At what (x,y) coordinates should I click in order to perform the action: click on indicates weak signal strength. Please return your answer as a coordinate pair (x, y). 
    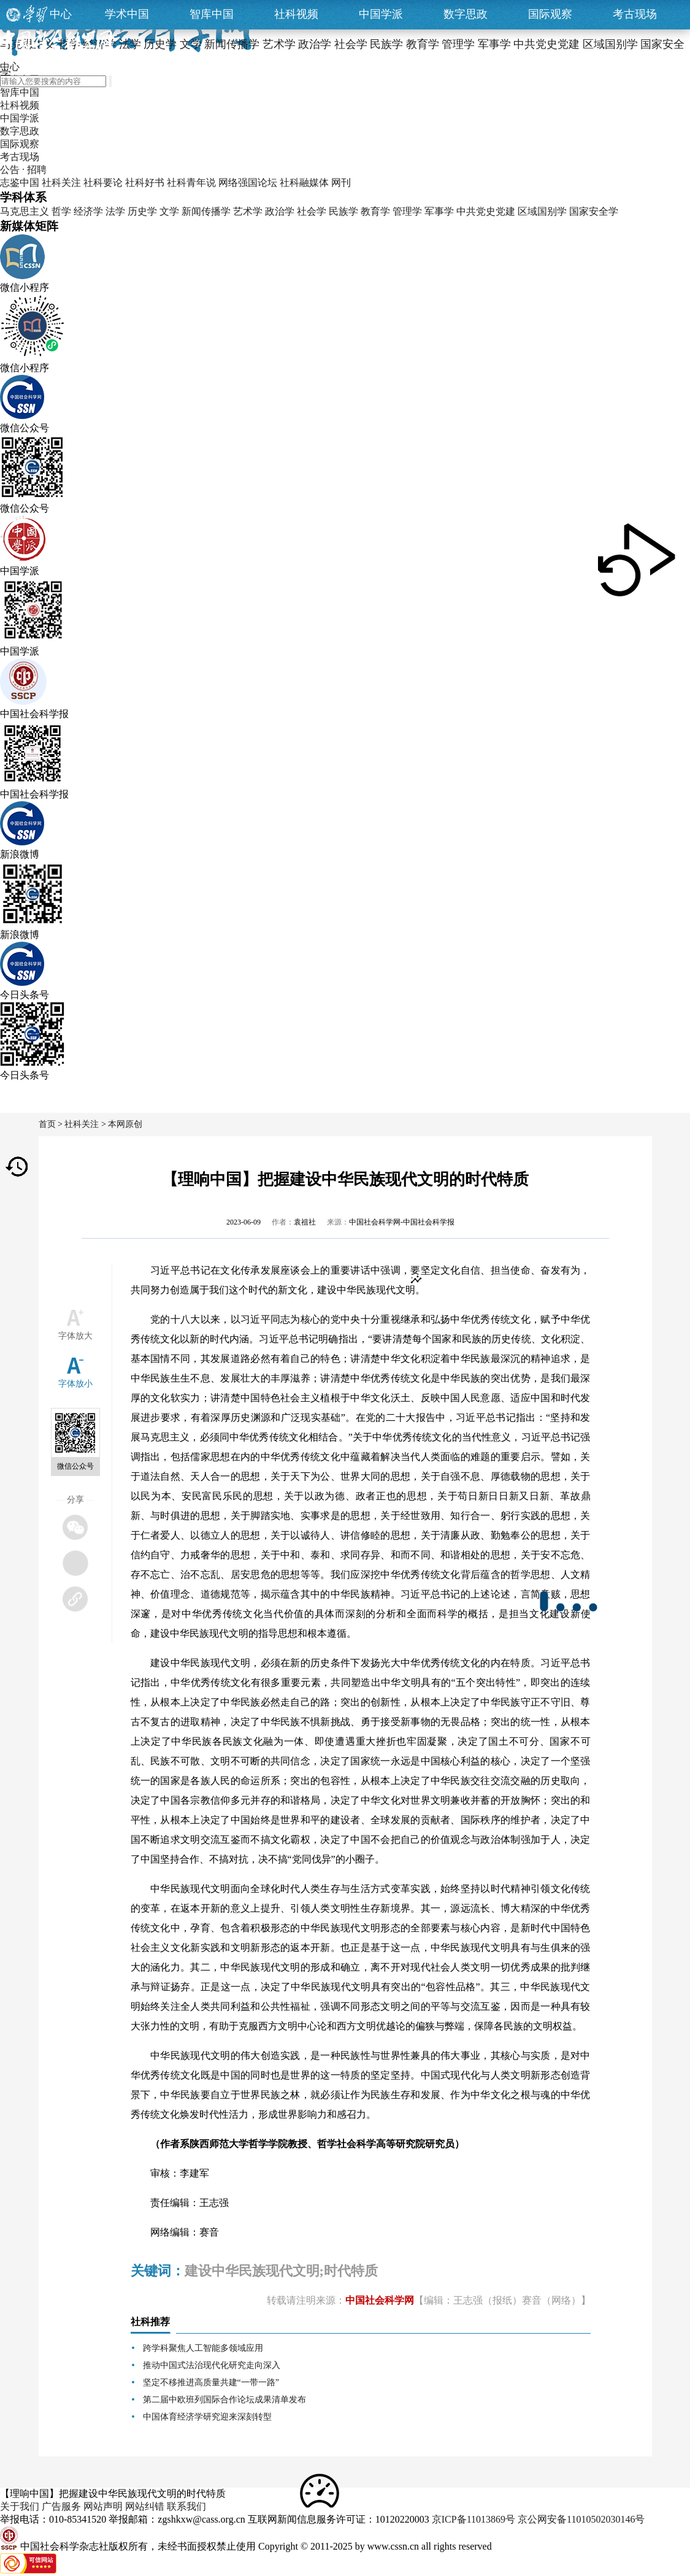
    Looking at the image, I should click on (569, 1583).